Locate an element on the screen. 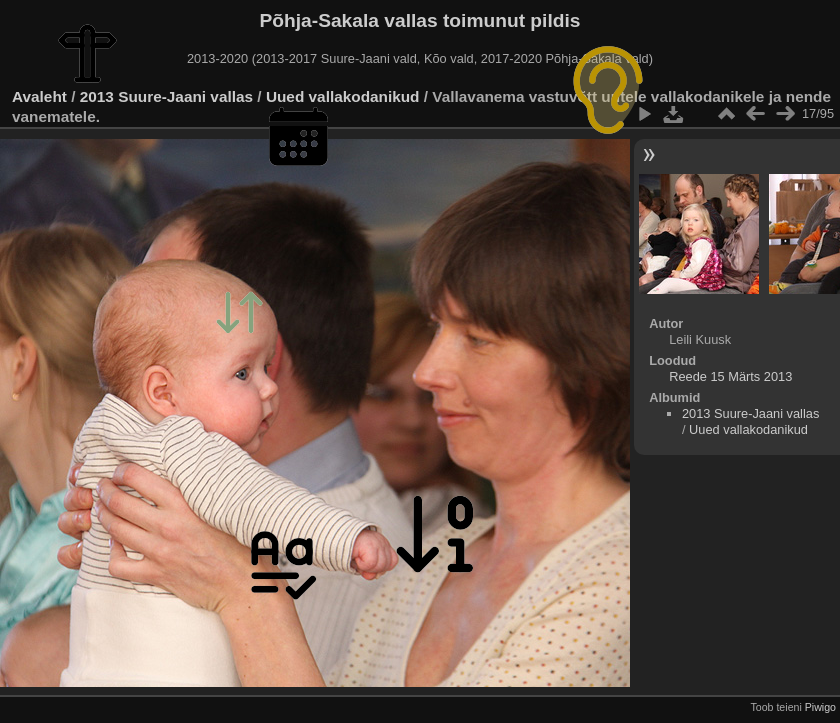 The image size is (840, 723). sort numerically in ascending order is located at coordinates (439, 534).